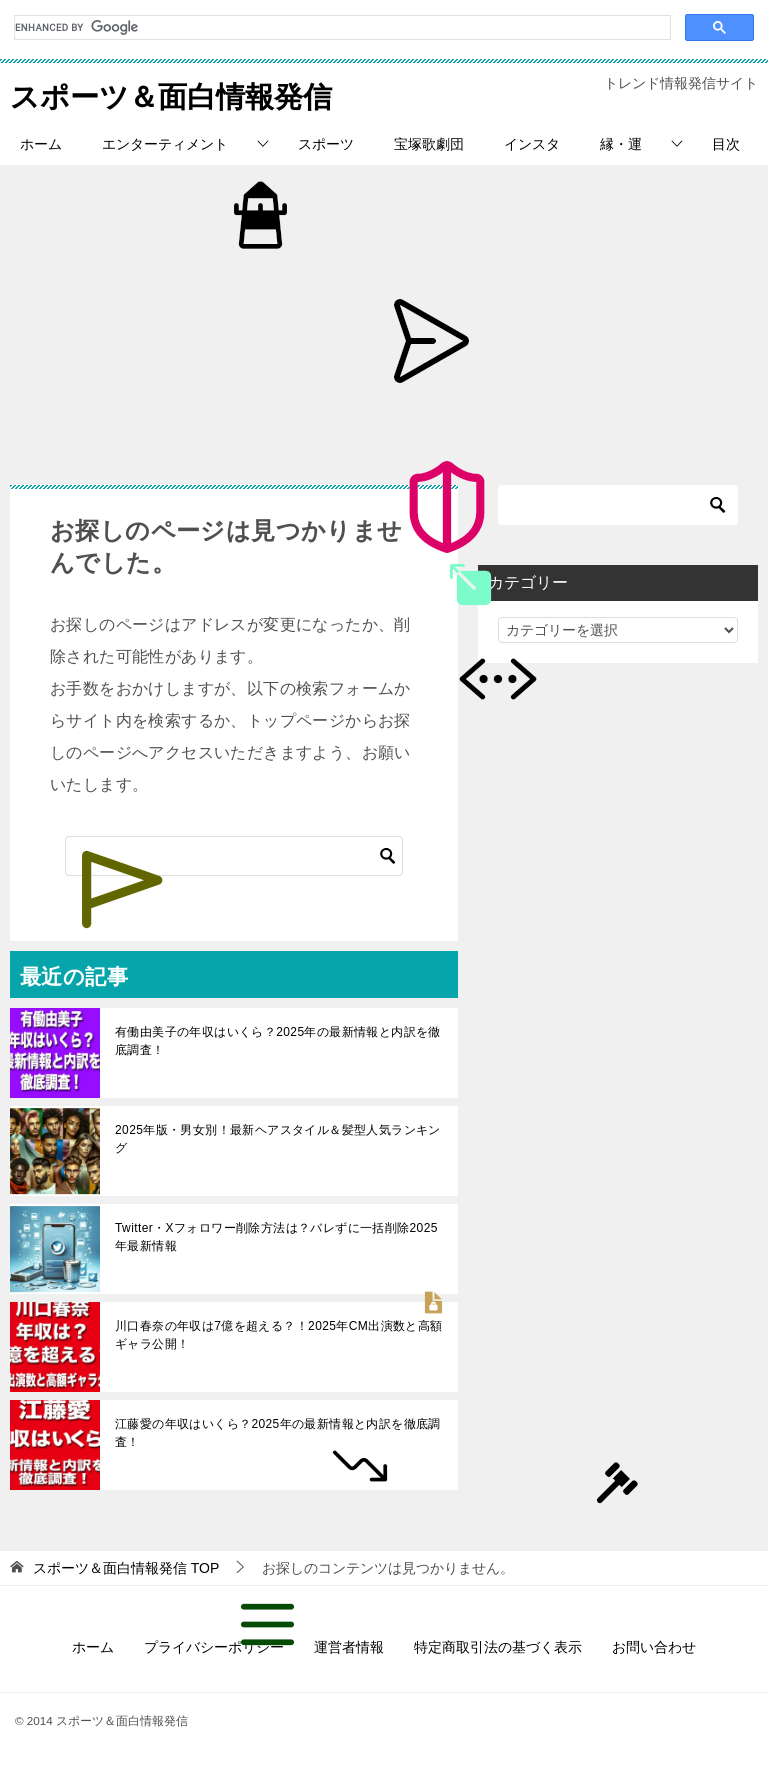 This screenshot has width=768, height=1768. Describe the element at coordinates (433, 1302) in the screenshot. I see `view a protected or encrypted document` at that location.